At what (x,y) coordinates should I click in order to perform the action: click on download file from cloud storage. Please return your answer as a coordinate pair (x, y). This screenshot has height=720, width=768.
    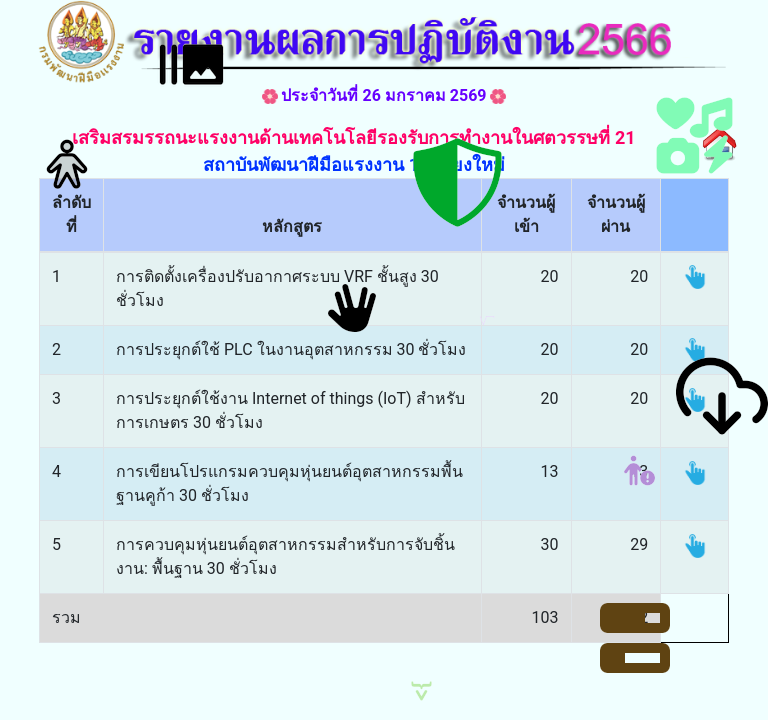
    Looking at the image, I should click on (722, 396).